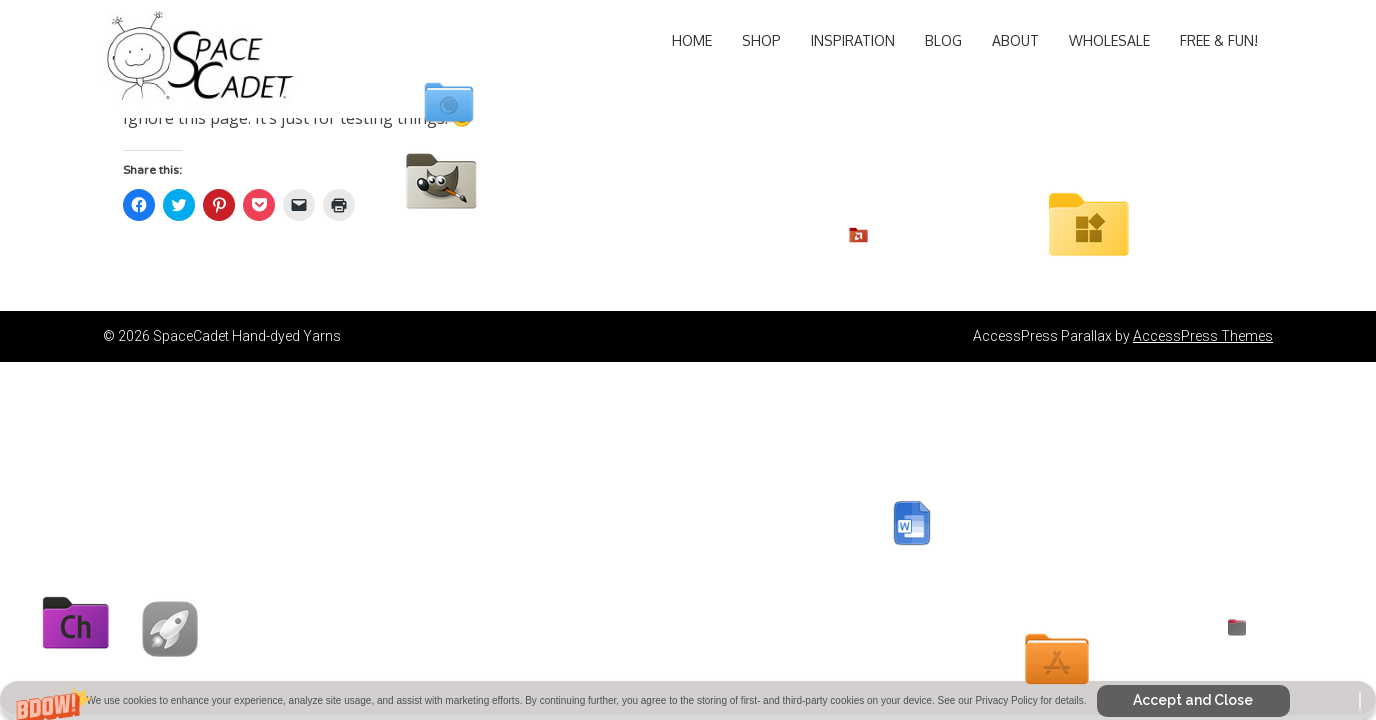 This screenshot has width=1376, height=720. I want to click on a microsoft word document file, so click(912, 523).